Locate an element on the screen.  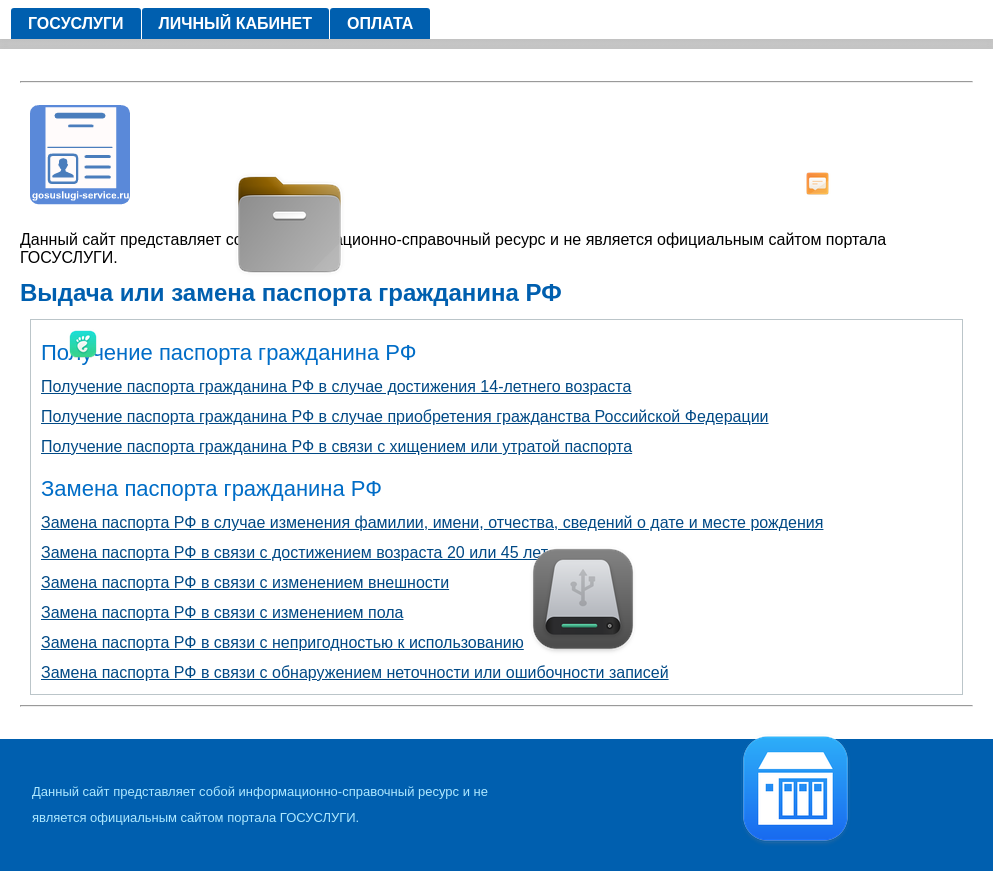
launch gnome desktop environment is located at coordinates (83, 344).